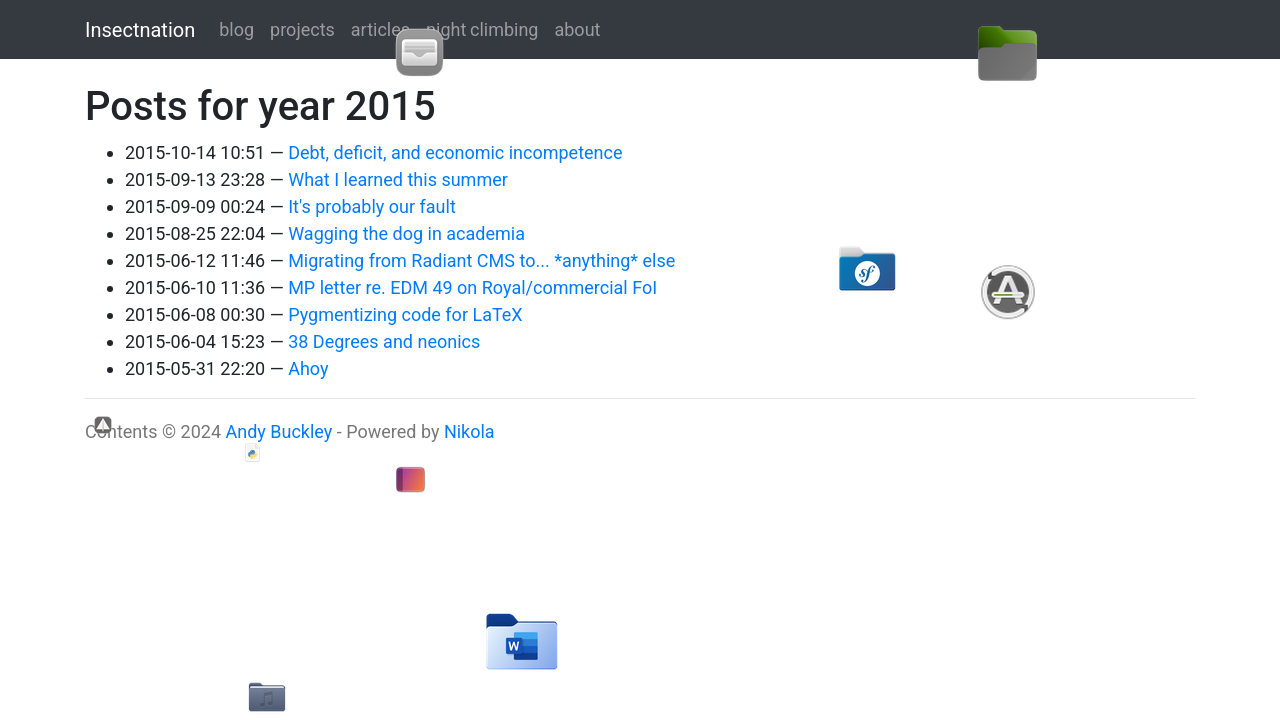 This screenshot has height=720, width=1280. Describe the element at coordinates (1007, 53) in the screenshot. I see `view contents of an open folder` at that location.